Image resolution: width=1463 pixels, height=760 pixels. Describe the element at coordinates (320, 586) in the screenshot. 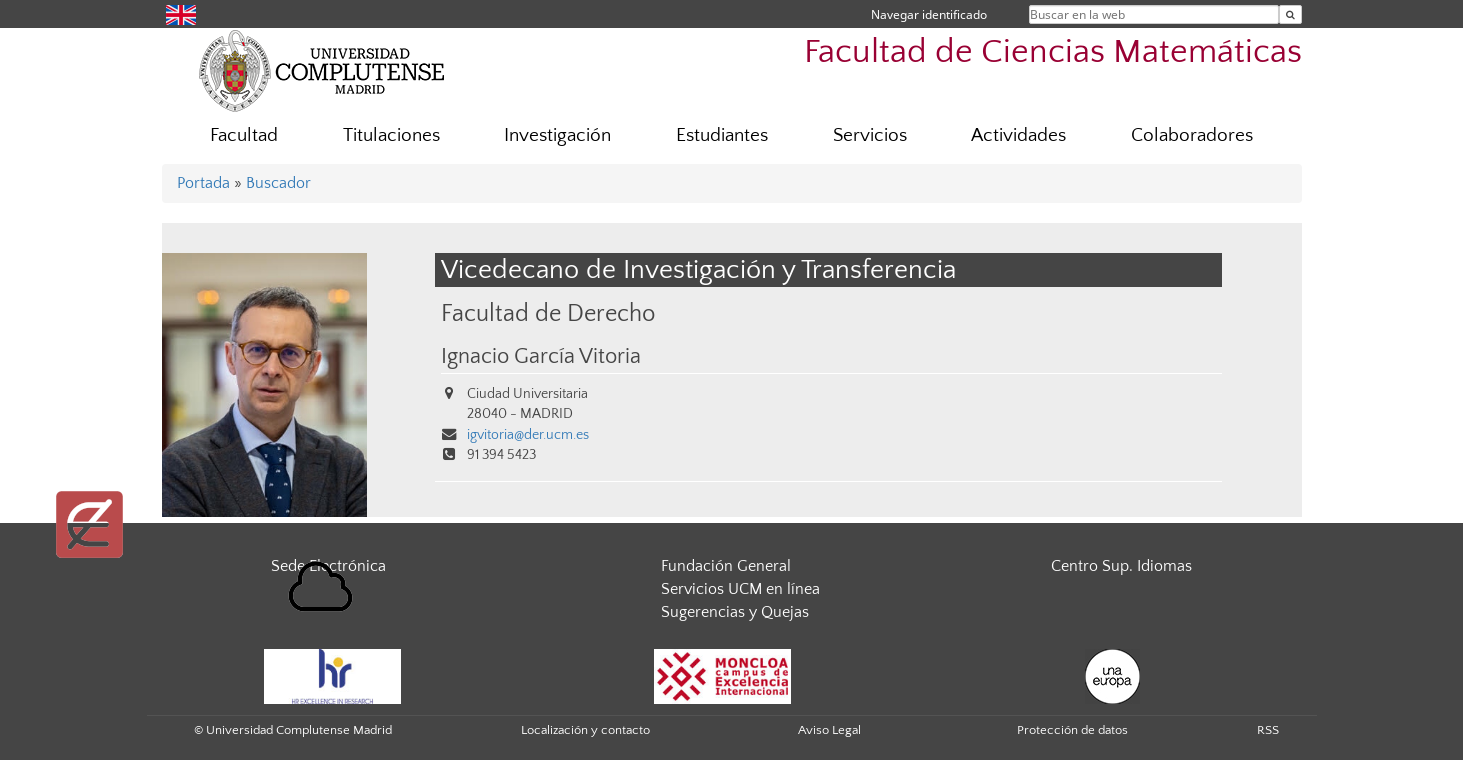

I see `access cloud storage` at that location.